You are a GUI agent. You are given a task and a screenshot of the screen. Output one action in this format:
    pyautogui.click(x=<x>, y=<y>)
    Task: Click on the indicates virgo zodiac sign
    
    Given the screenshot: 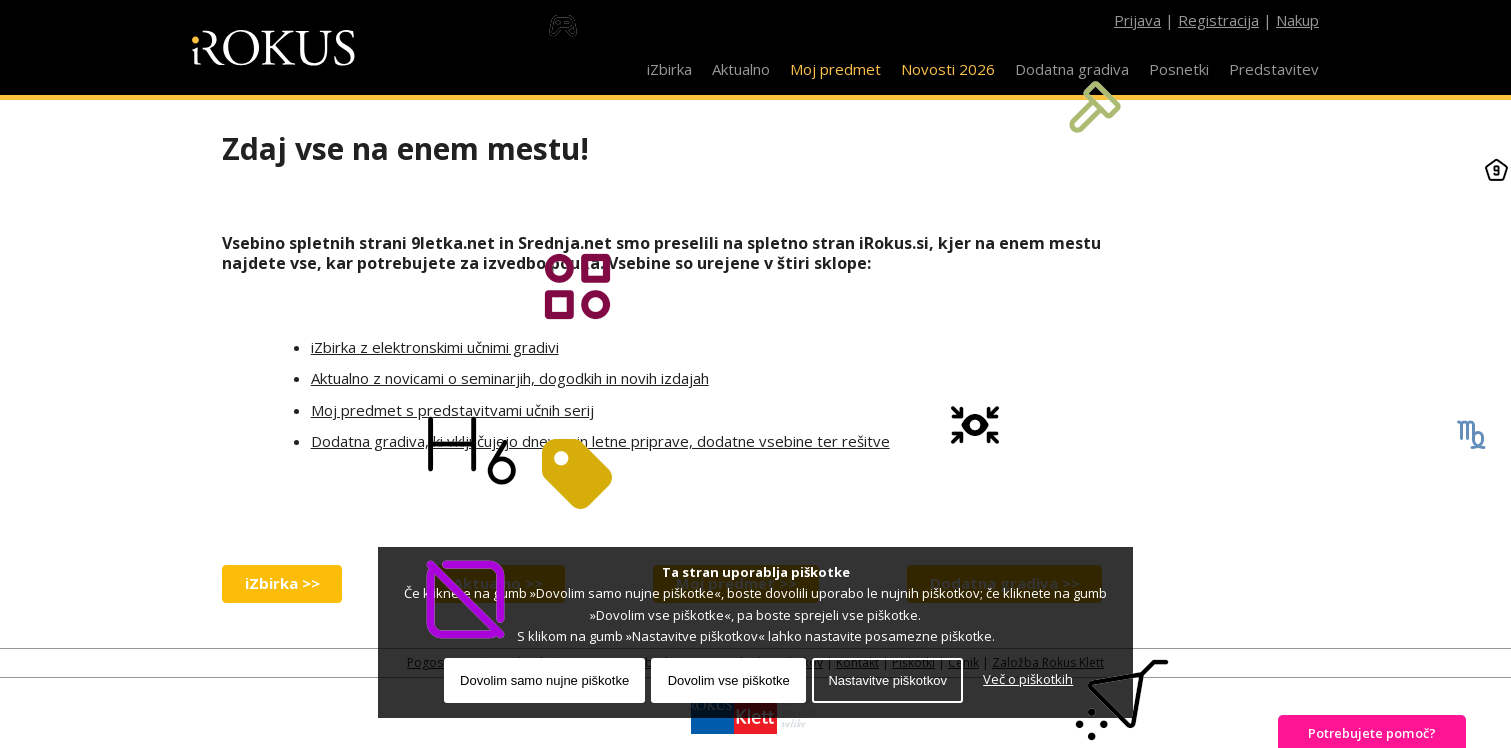 What is the action you would take?
    pyautogui.click(x=1472, y=434)
    